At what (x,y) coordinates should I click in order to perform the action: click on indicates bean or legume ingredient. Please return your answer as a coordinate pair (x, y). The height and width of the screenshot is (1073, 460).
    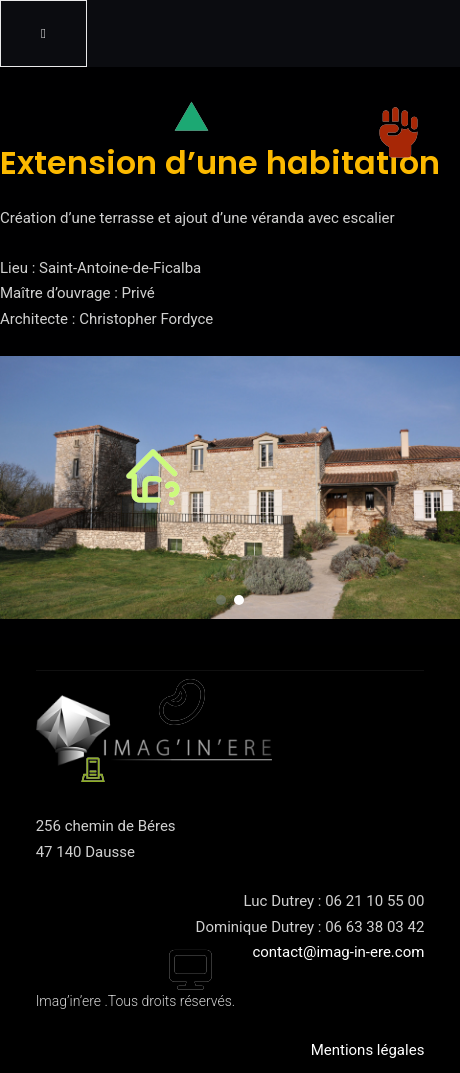
    Looking at the image, I should click on (182, 702).